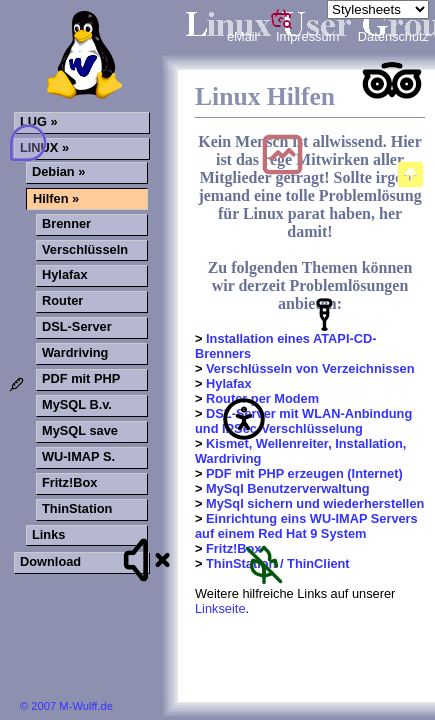 The image size is (435, 720). I want to click on search items in your shopping basket, so click(281, 18).